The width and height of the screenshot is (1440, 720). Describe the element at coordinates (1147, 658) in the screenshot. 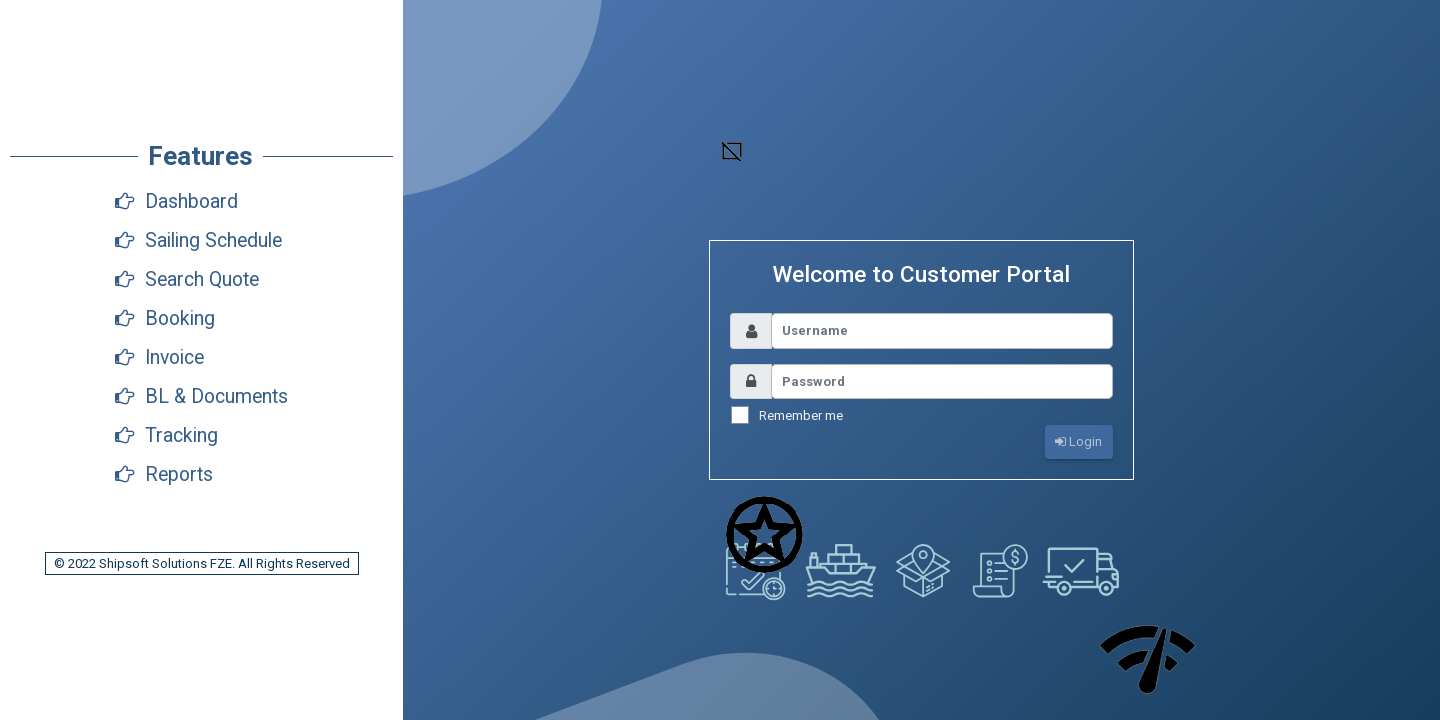

I see `check network connection speed` at that location.